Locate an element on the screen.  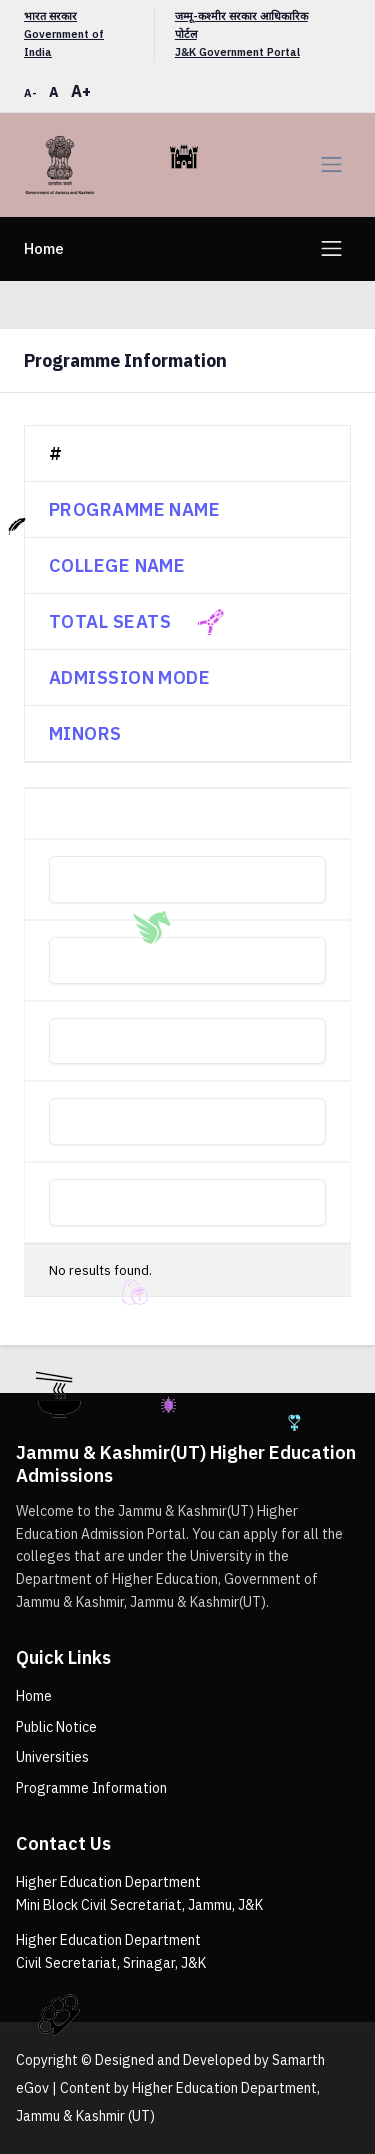
browse asian cuisine or noodle dishes is located at coordinates (59, 1394).